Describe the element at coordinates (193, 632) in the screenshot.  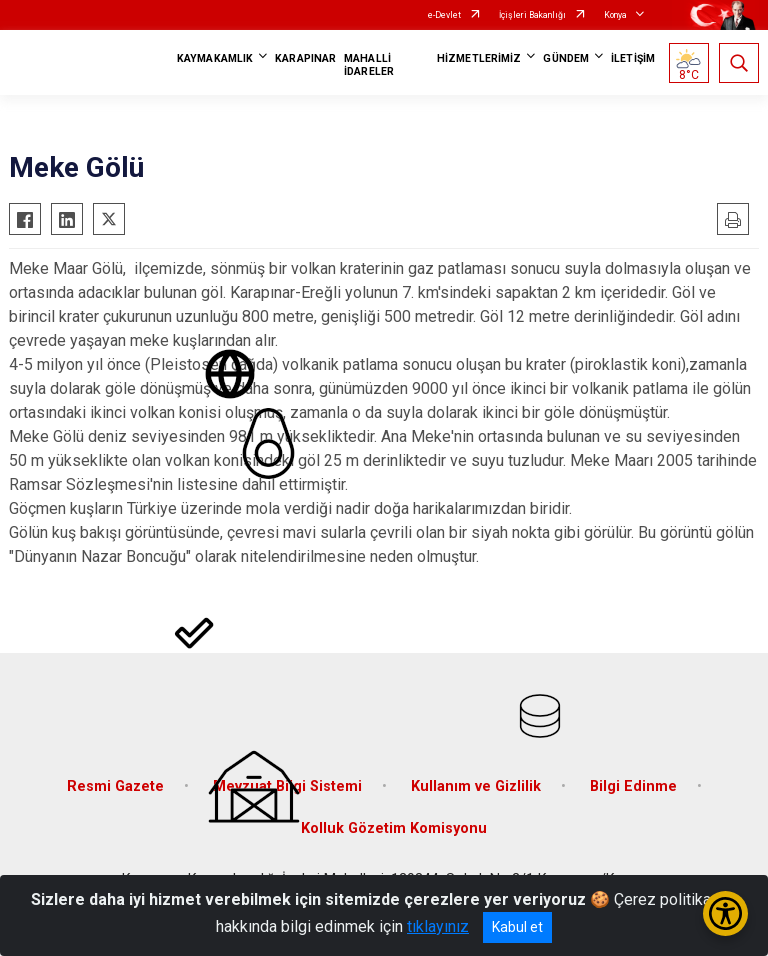
I see `confirm or submit an action` at that location.